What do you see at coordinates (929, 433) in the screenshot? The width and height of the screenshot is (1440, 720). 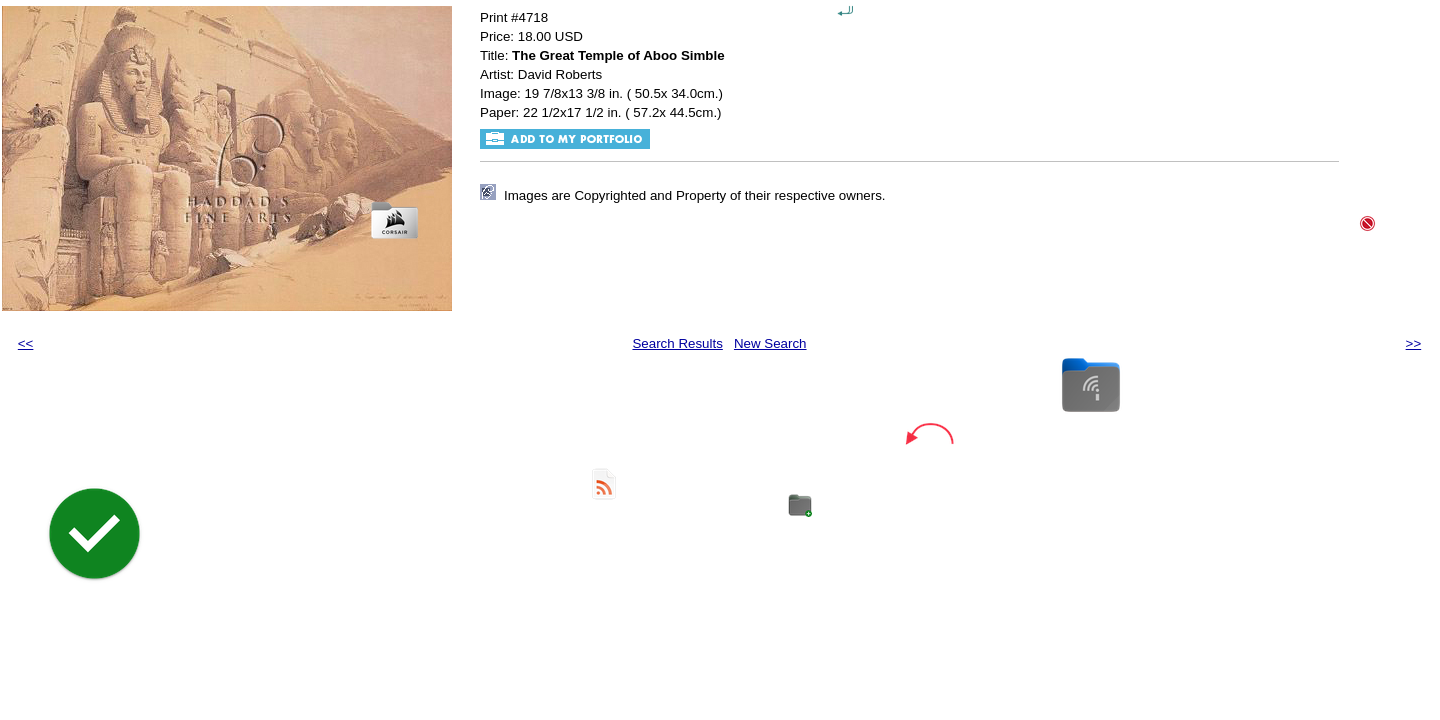 I see `undo the last action` at bounding box center [929, 433].